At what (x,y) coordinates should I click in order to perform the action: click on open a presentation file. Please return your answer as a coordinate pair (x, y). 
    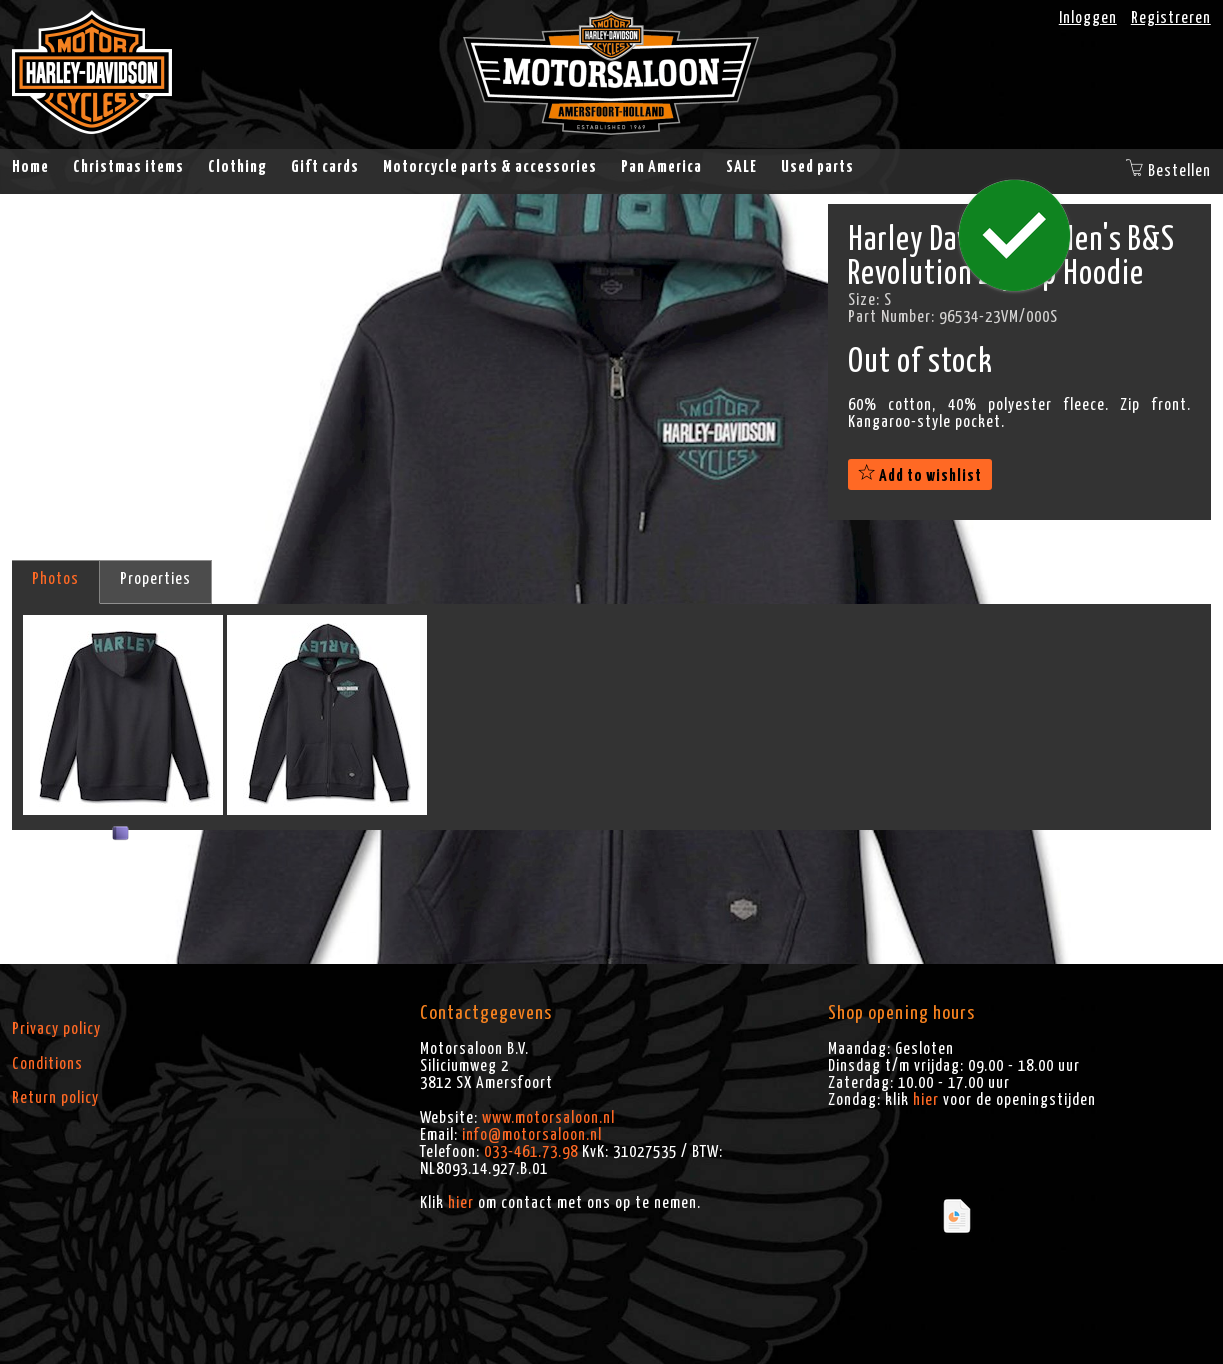
    Looking at the image, I should click on (957, 1216).